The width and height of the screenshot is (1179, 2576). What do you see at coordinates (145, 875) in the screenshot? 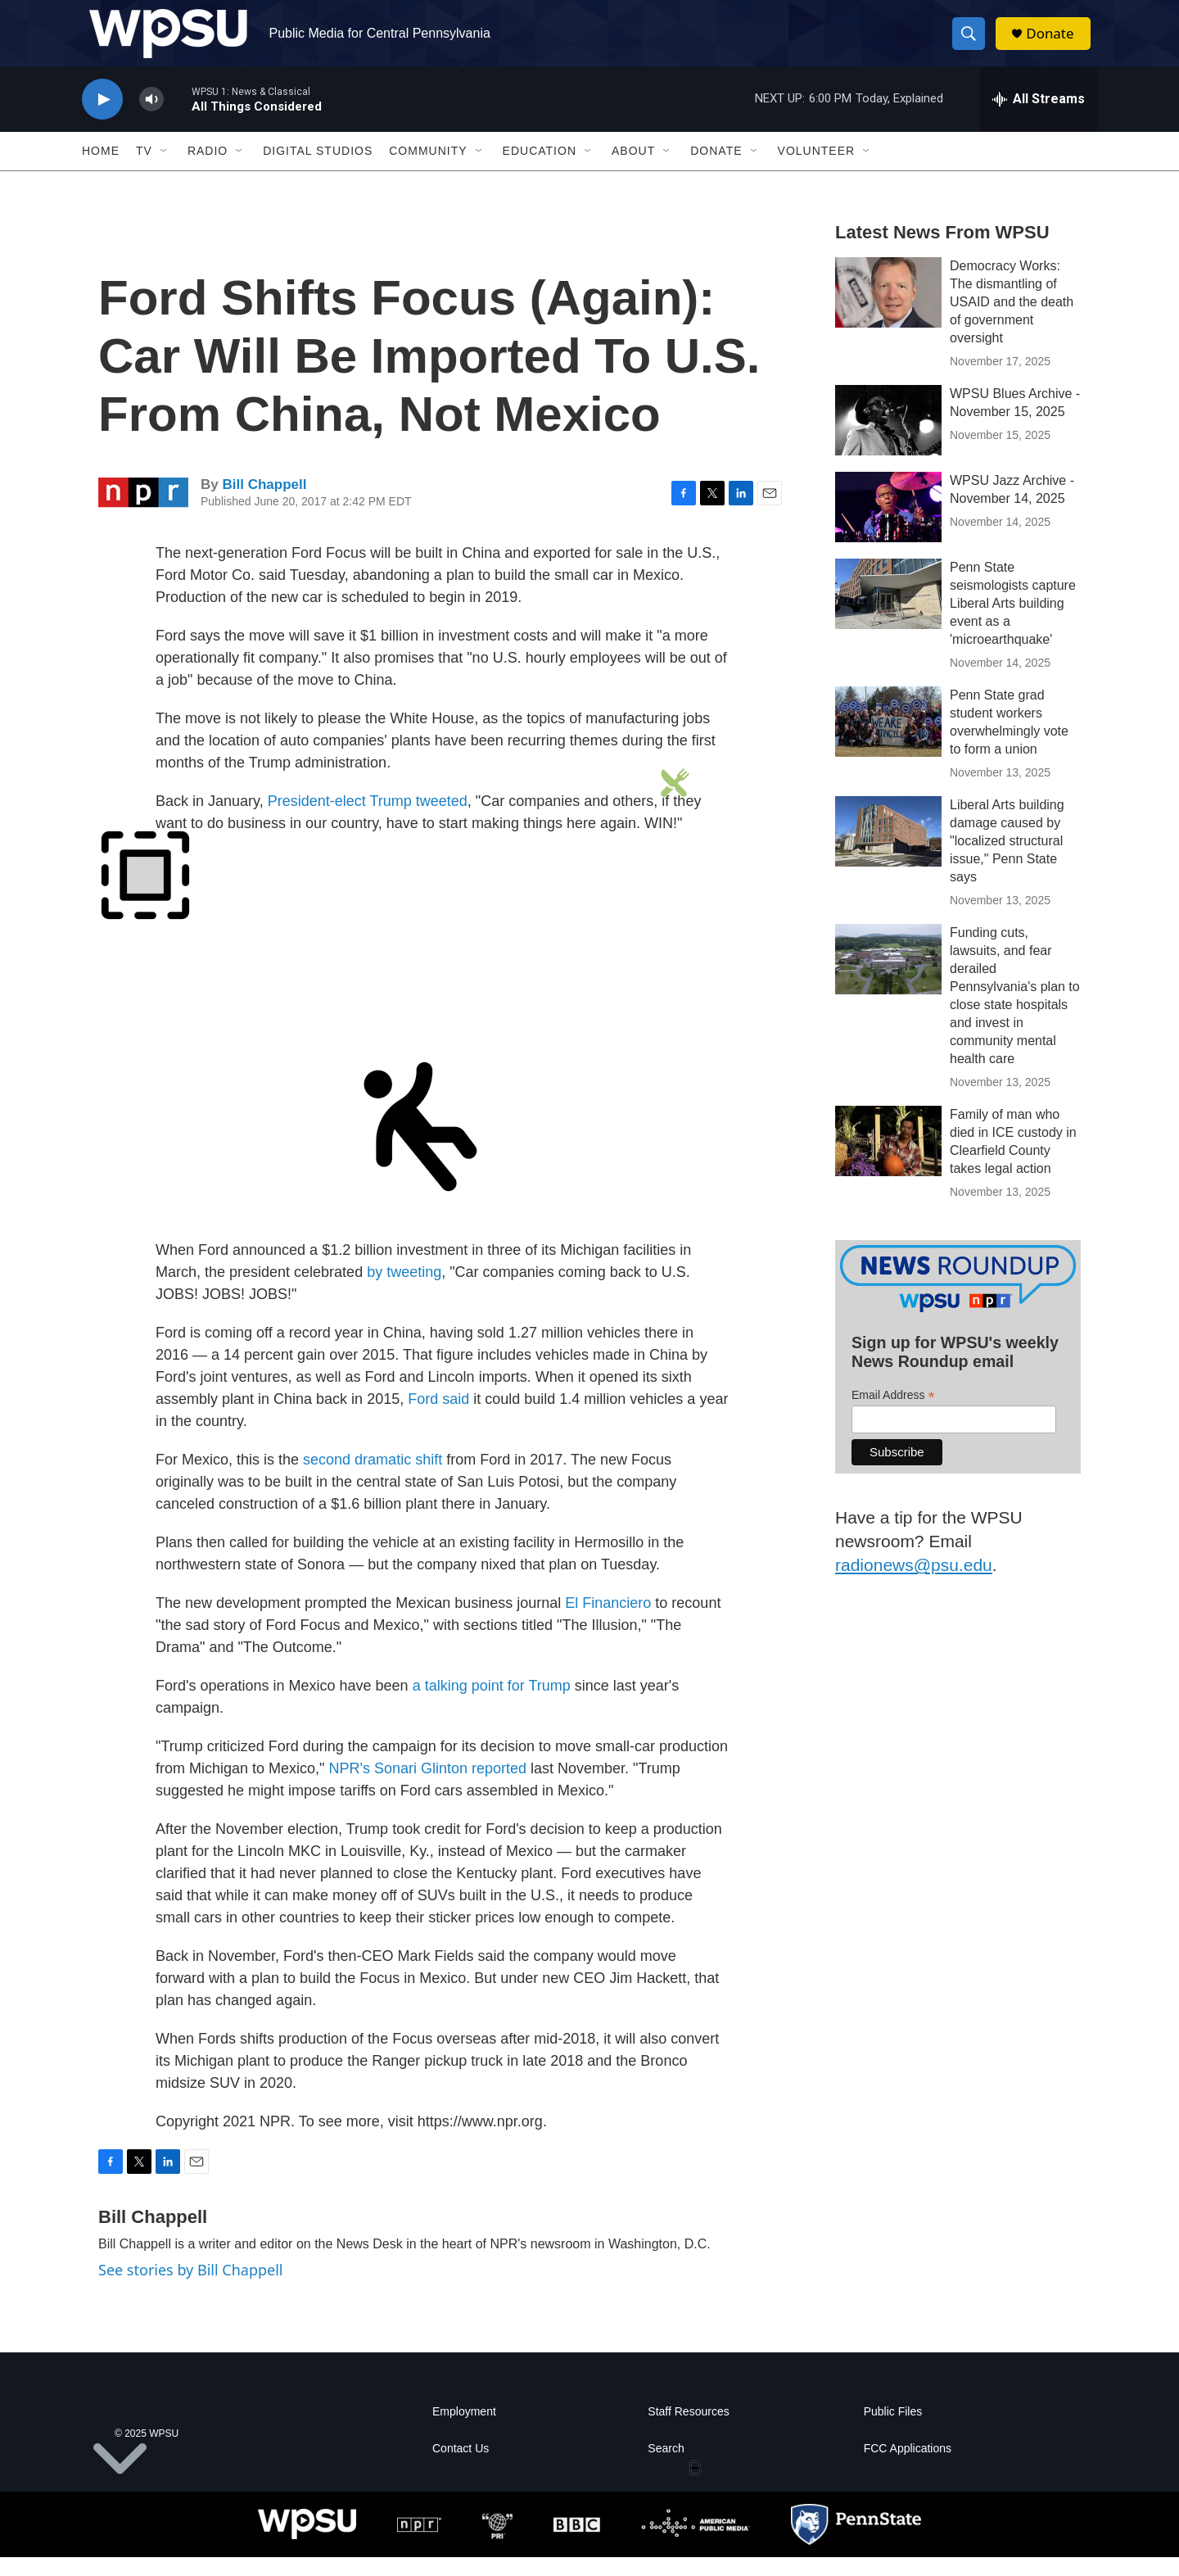
I see `select all items in the current view` at bounding box center [145, 875].